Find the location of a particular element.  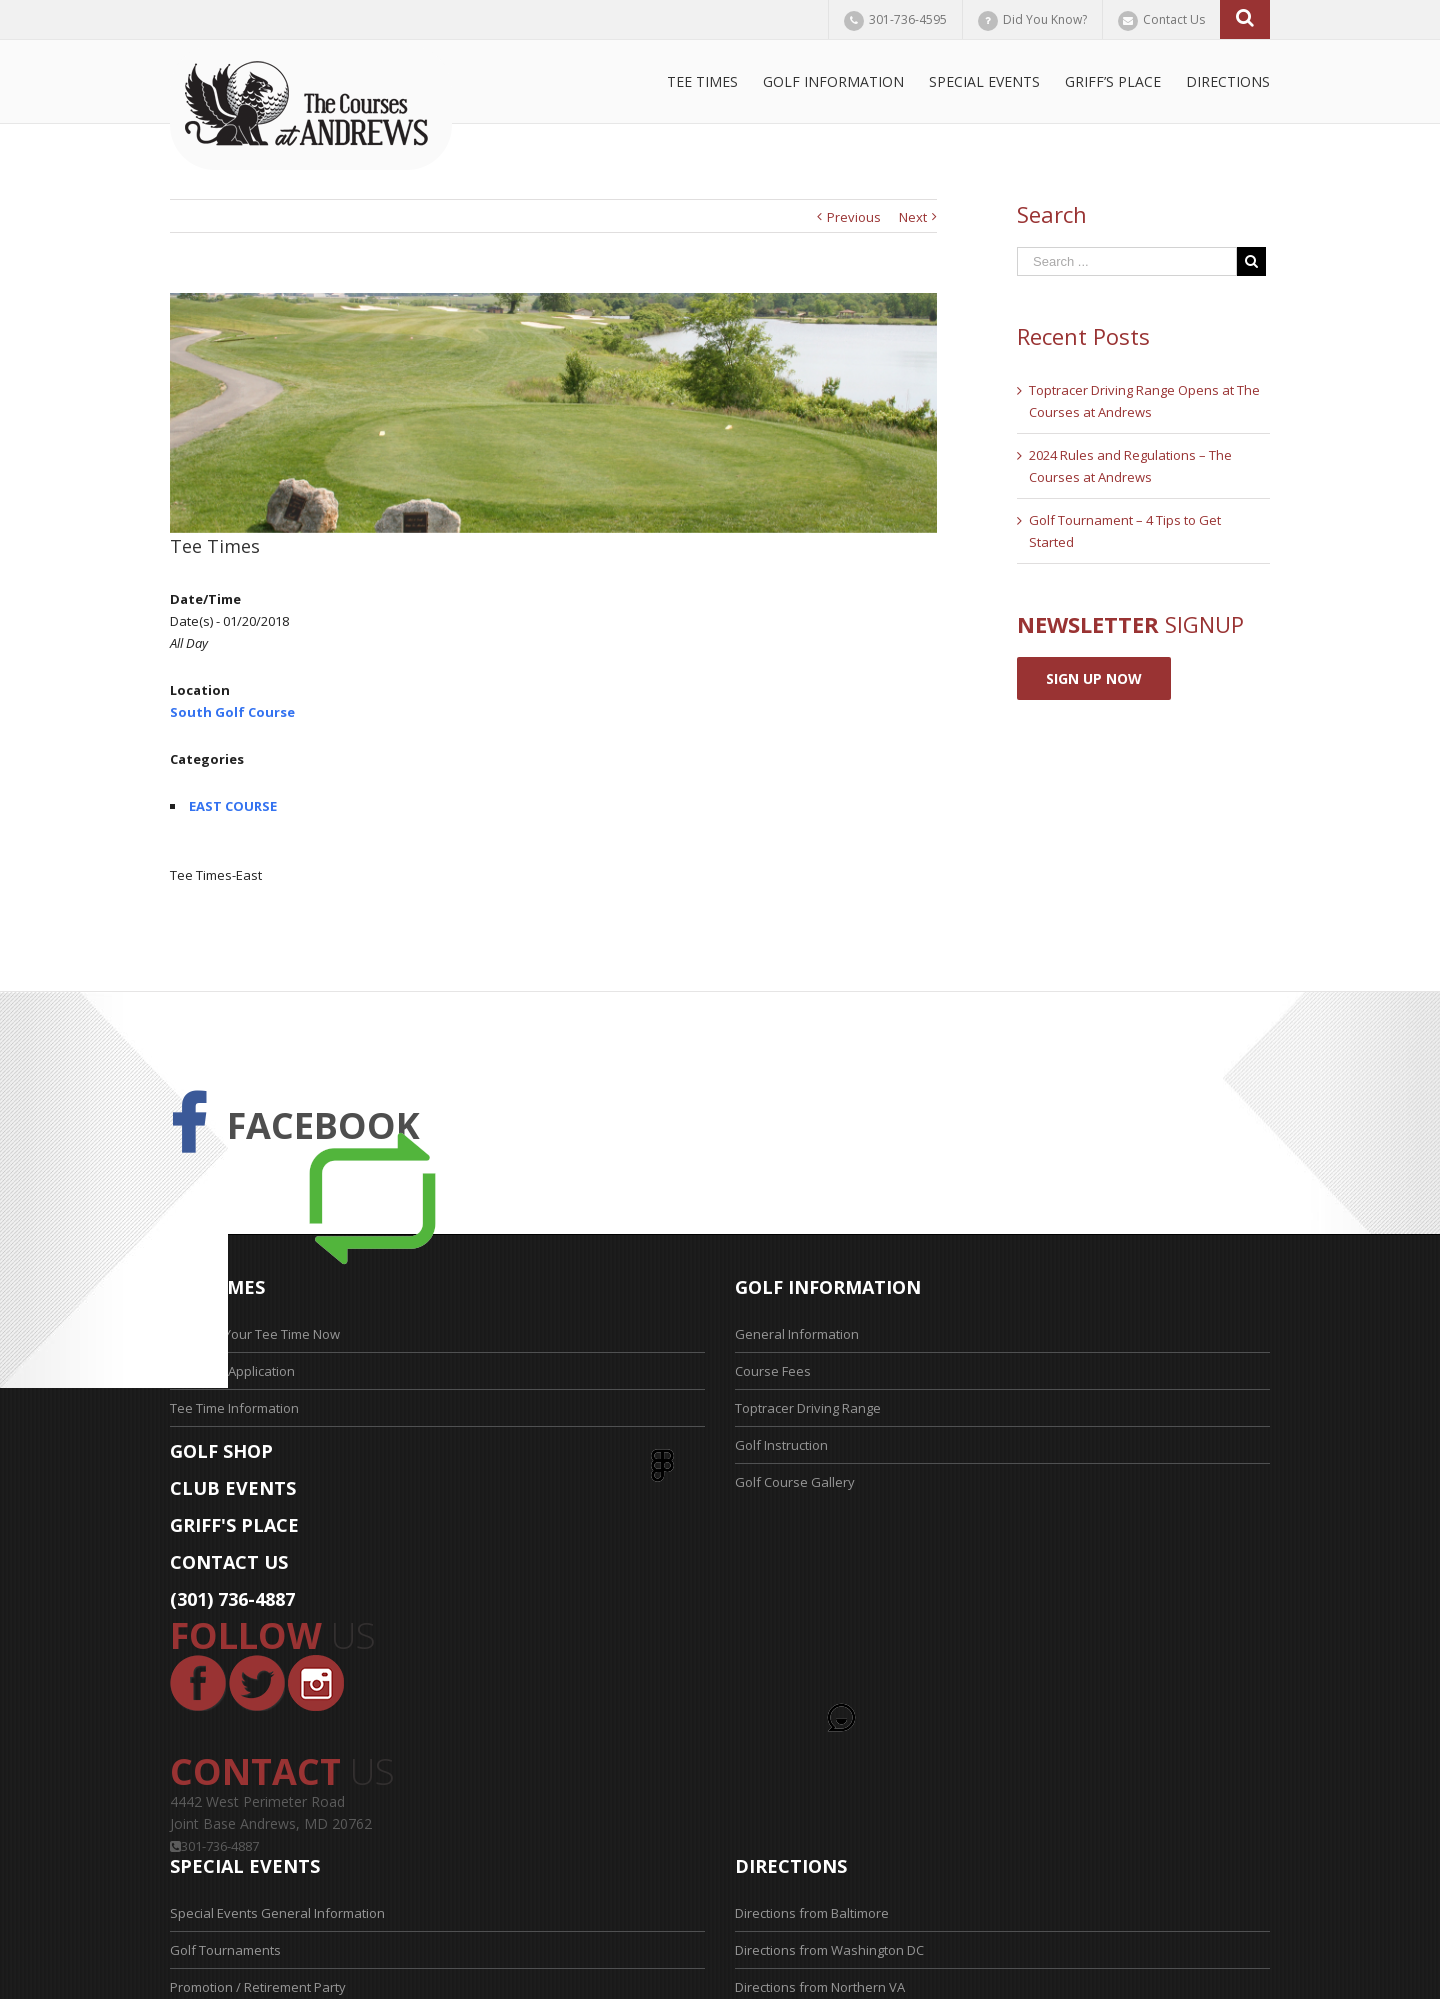

open a friendly chat or messaging feature is located at coordinates (841, 1717).